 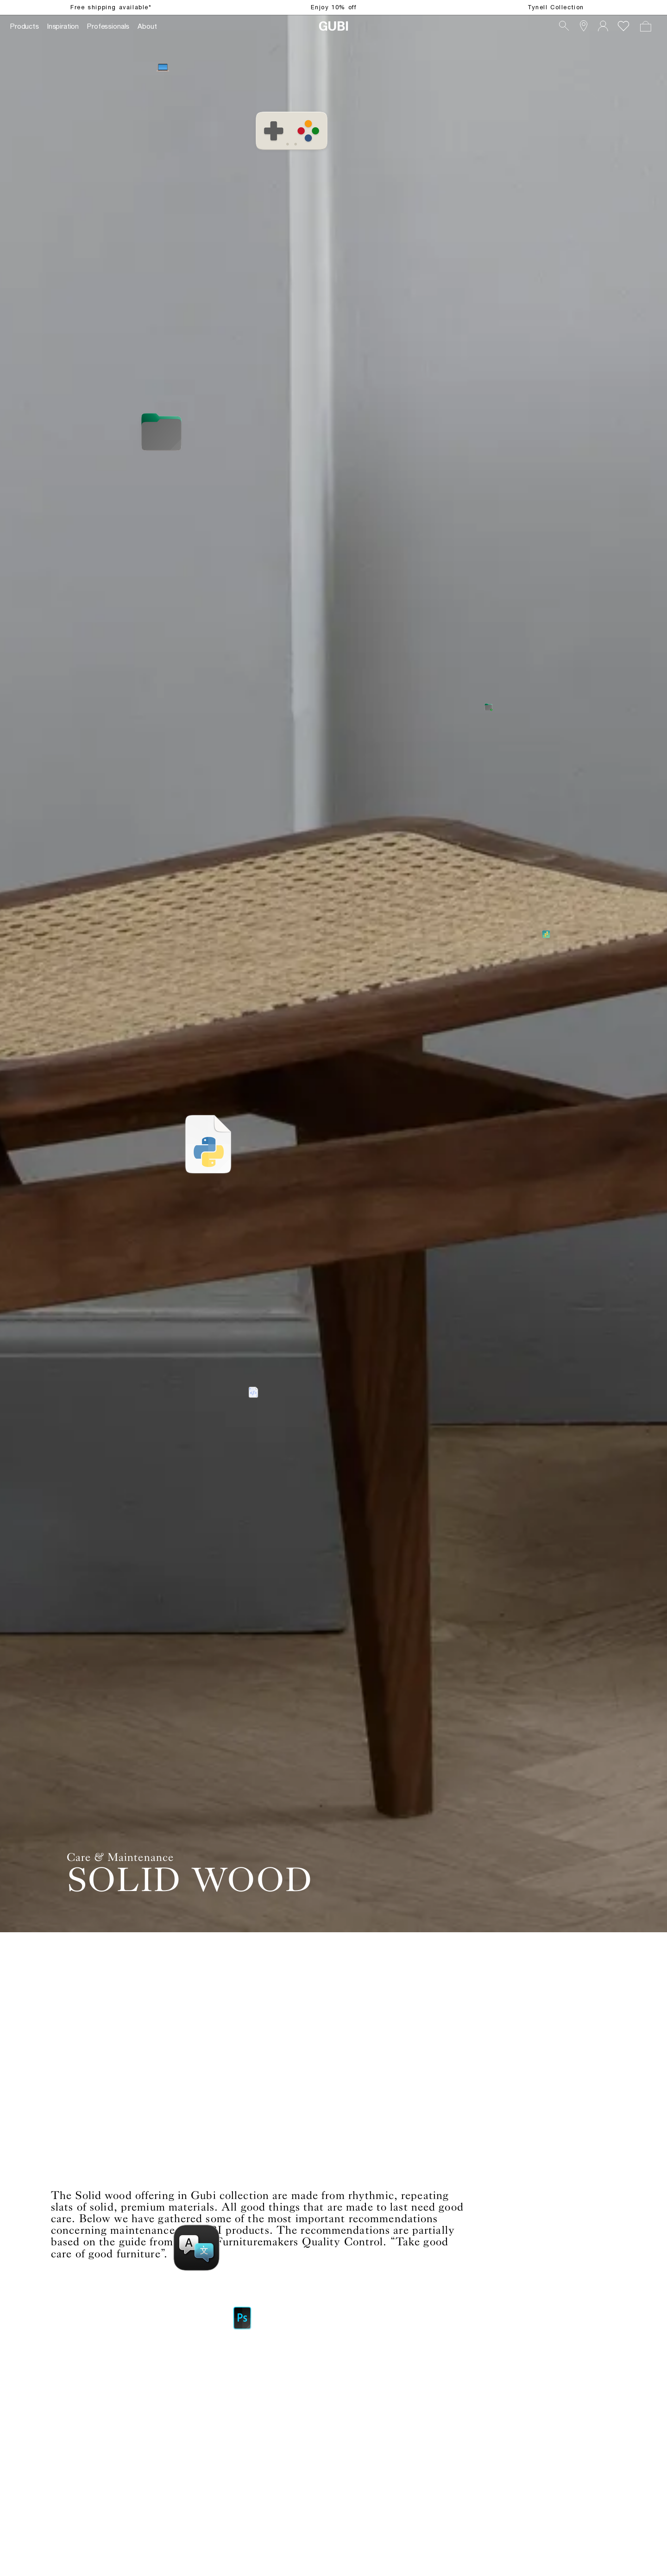 What do you see at coordinates (163, 66) in the screenshot?
I see `represents this macbook in system preferences or device settings` at bounding box center [163, 66].